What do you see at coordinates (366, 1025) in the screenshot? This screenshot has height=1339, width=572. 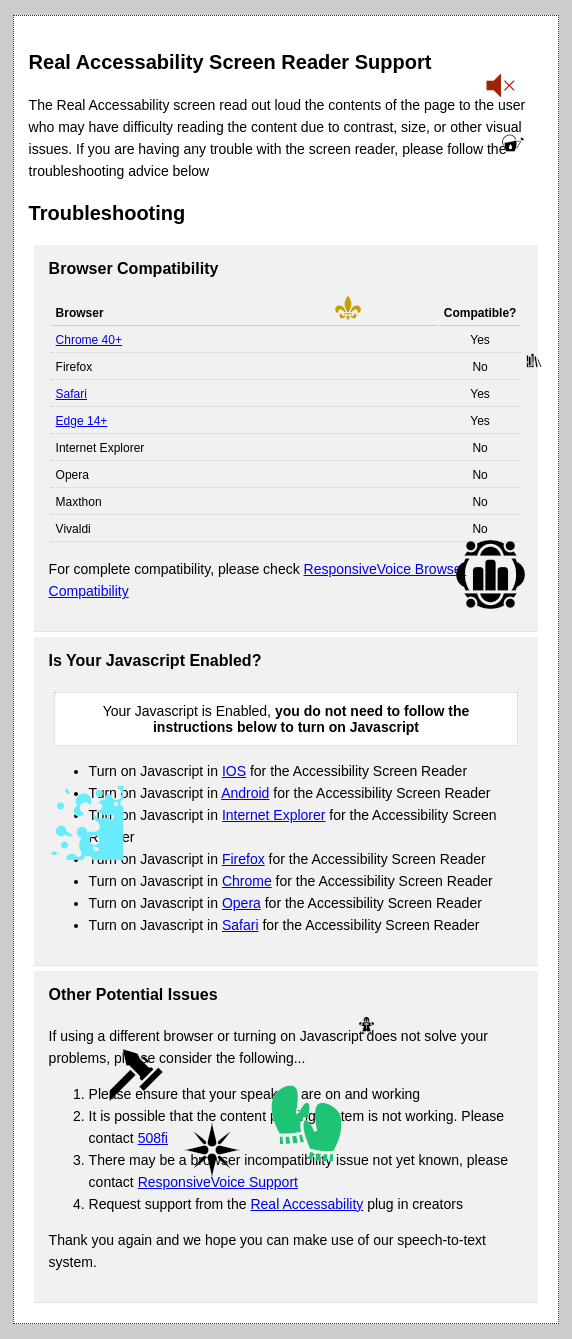 I see `access holiday or seasonal content` at bounding box center [366, 1025].